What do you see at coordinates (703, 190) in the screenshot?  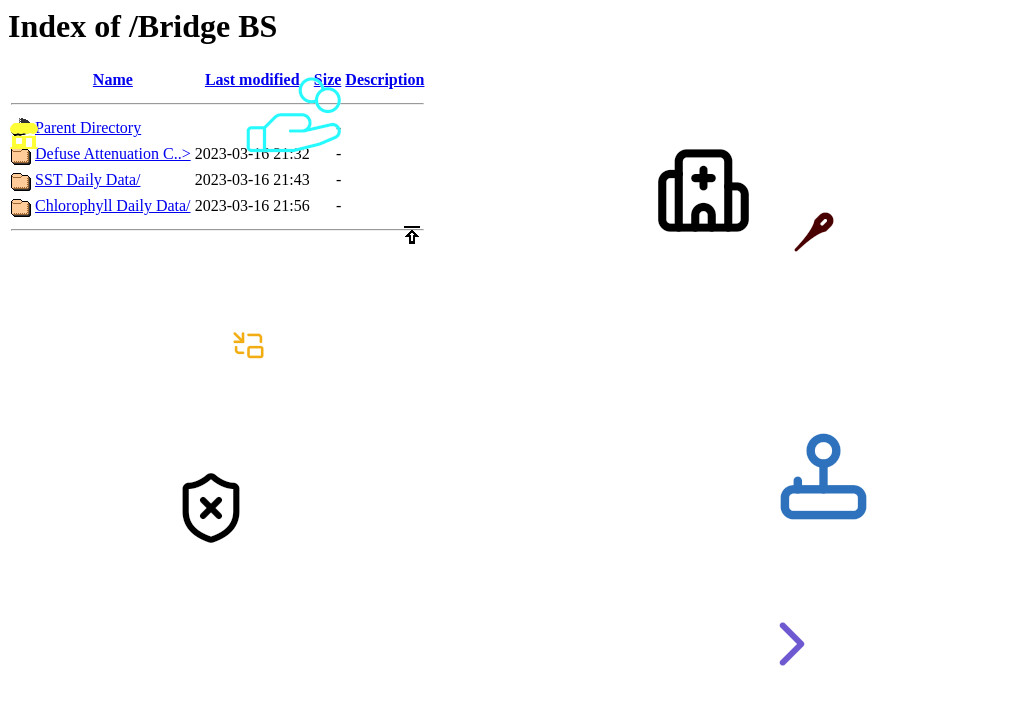 I see `find nearby hospitals or medical facilities` at bounding box center [703, 190].